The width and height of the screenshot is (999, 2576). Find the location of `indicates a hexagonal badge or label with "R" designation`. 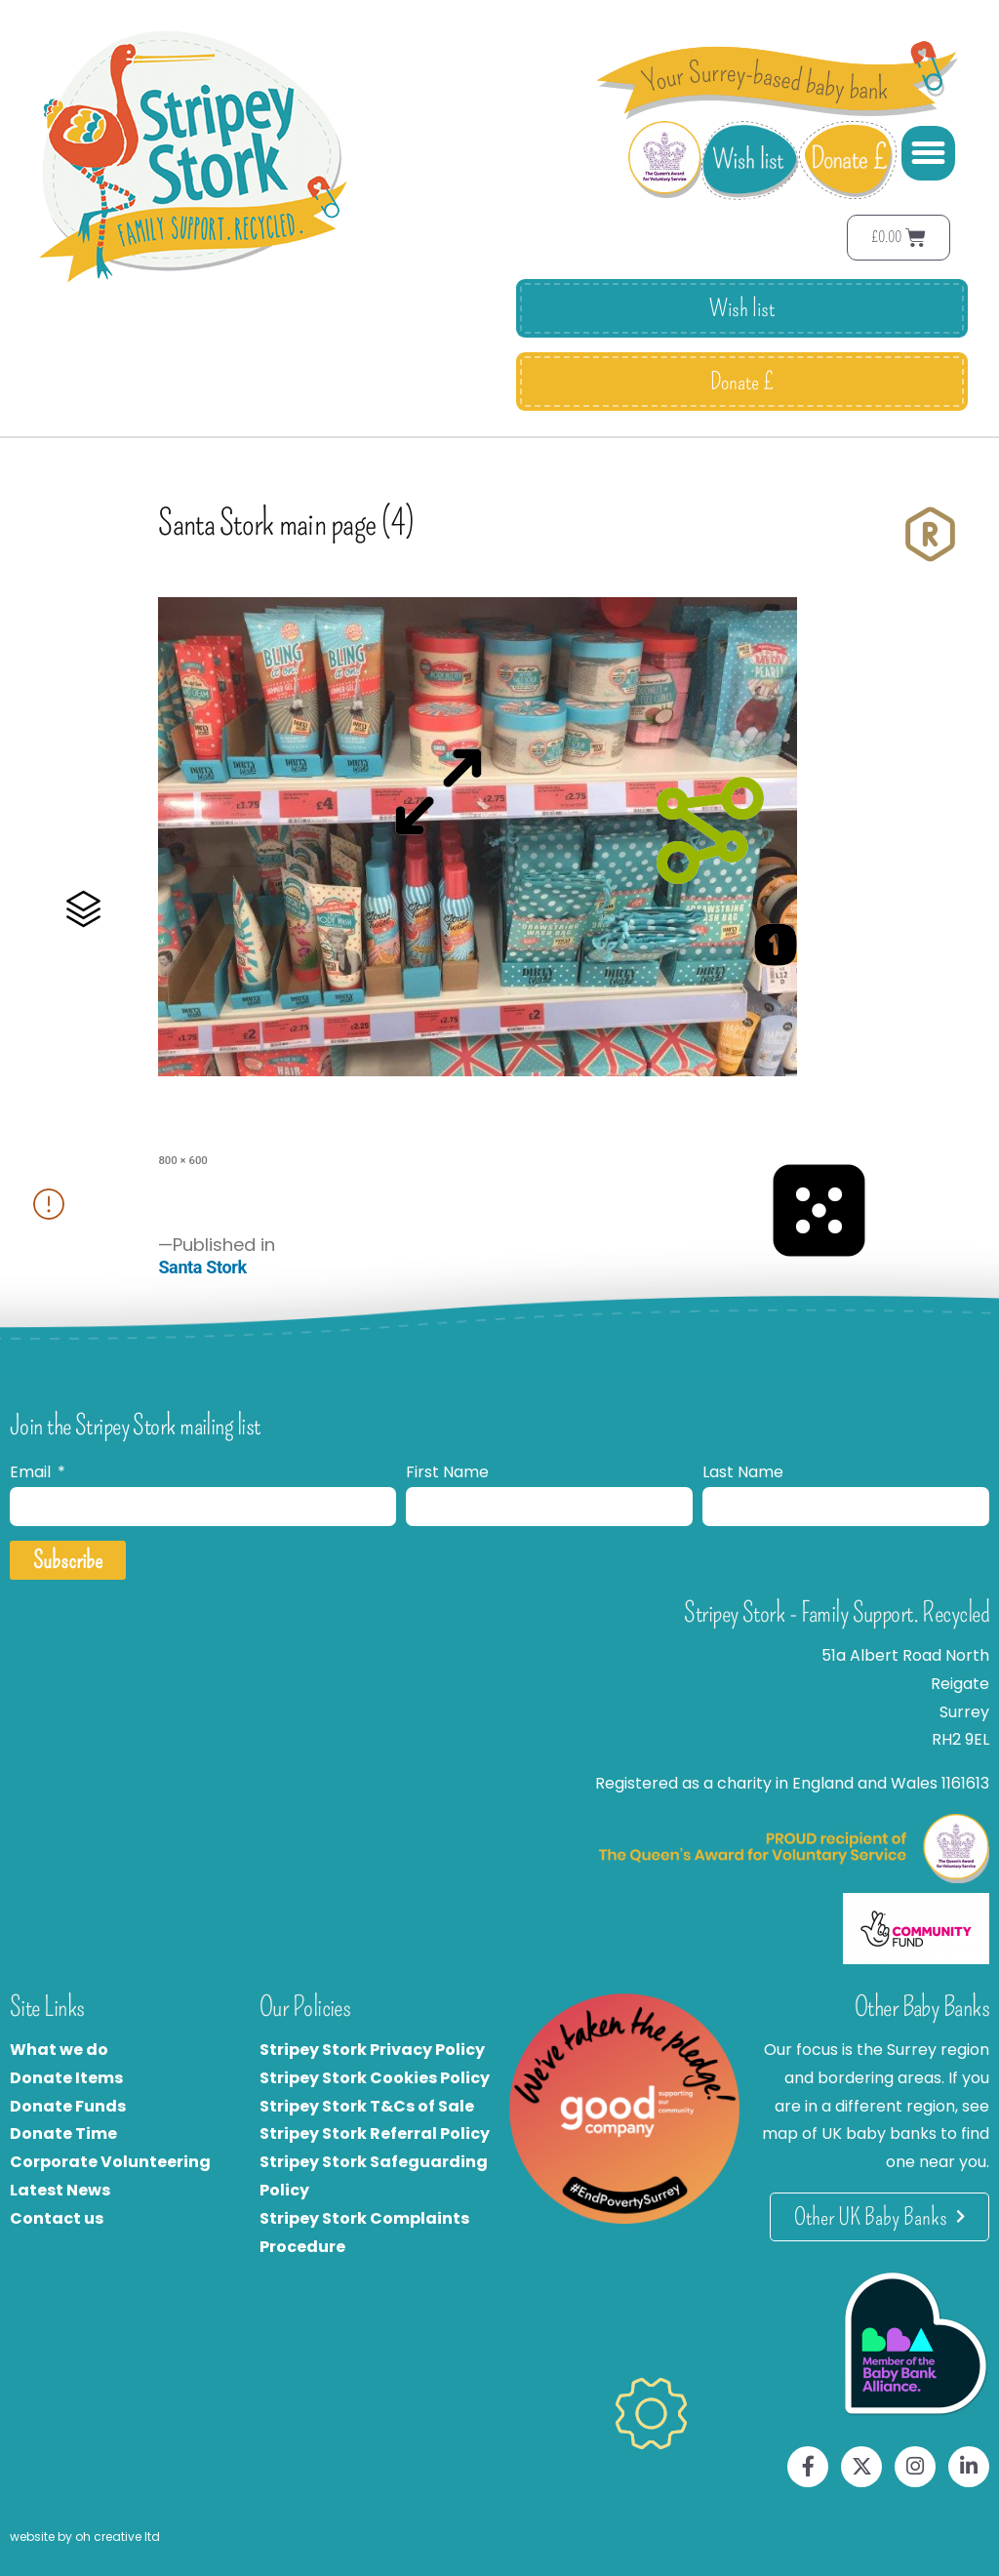

indicates a hexagonal badge or label with "R" designation is located at coordinates (930, 534).